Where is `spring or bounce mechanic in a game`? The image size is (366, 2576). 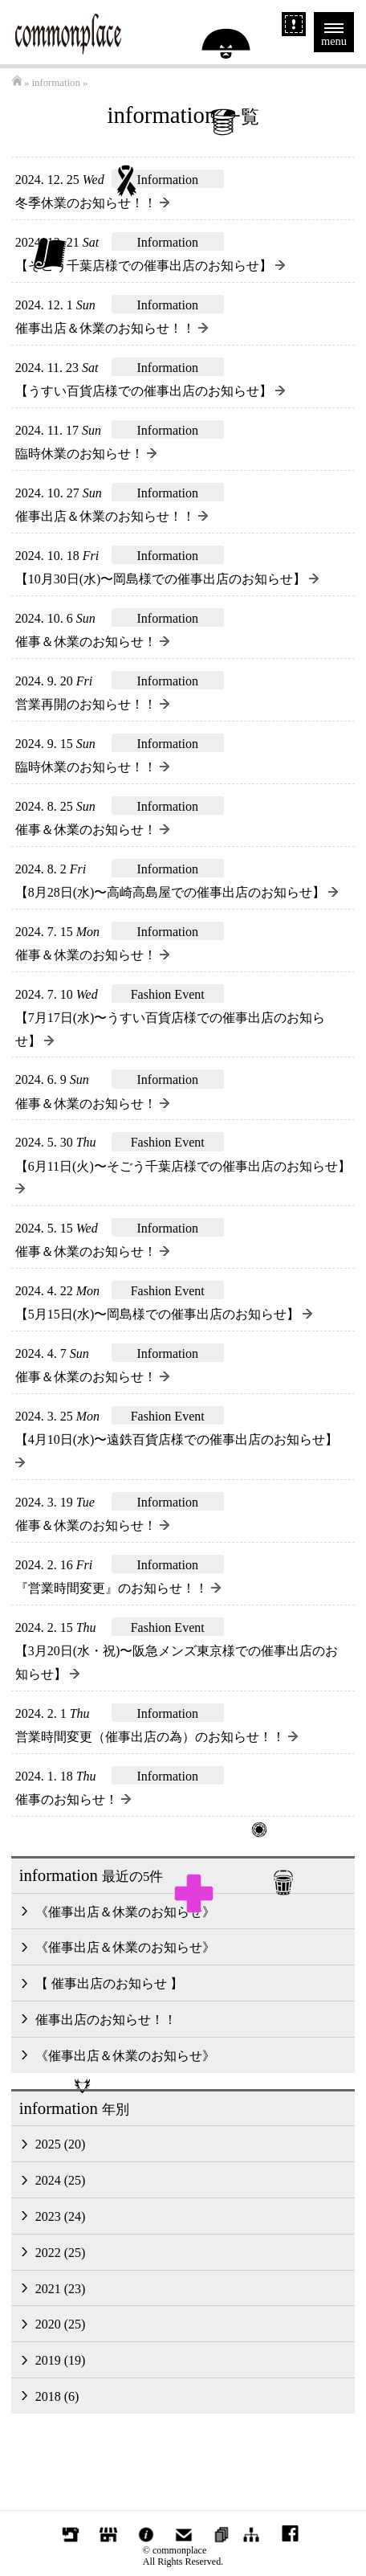 spring or bounce mechanic in a game is located at coordinates (223, 122).